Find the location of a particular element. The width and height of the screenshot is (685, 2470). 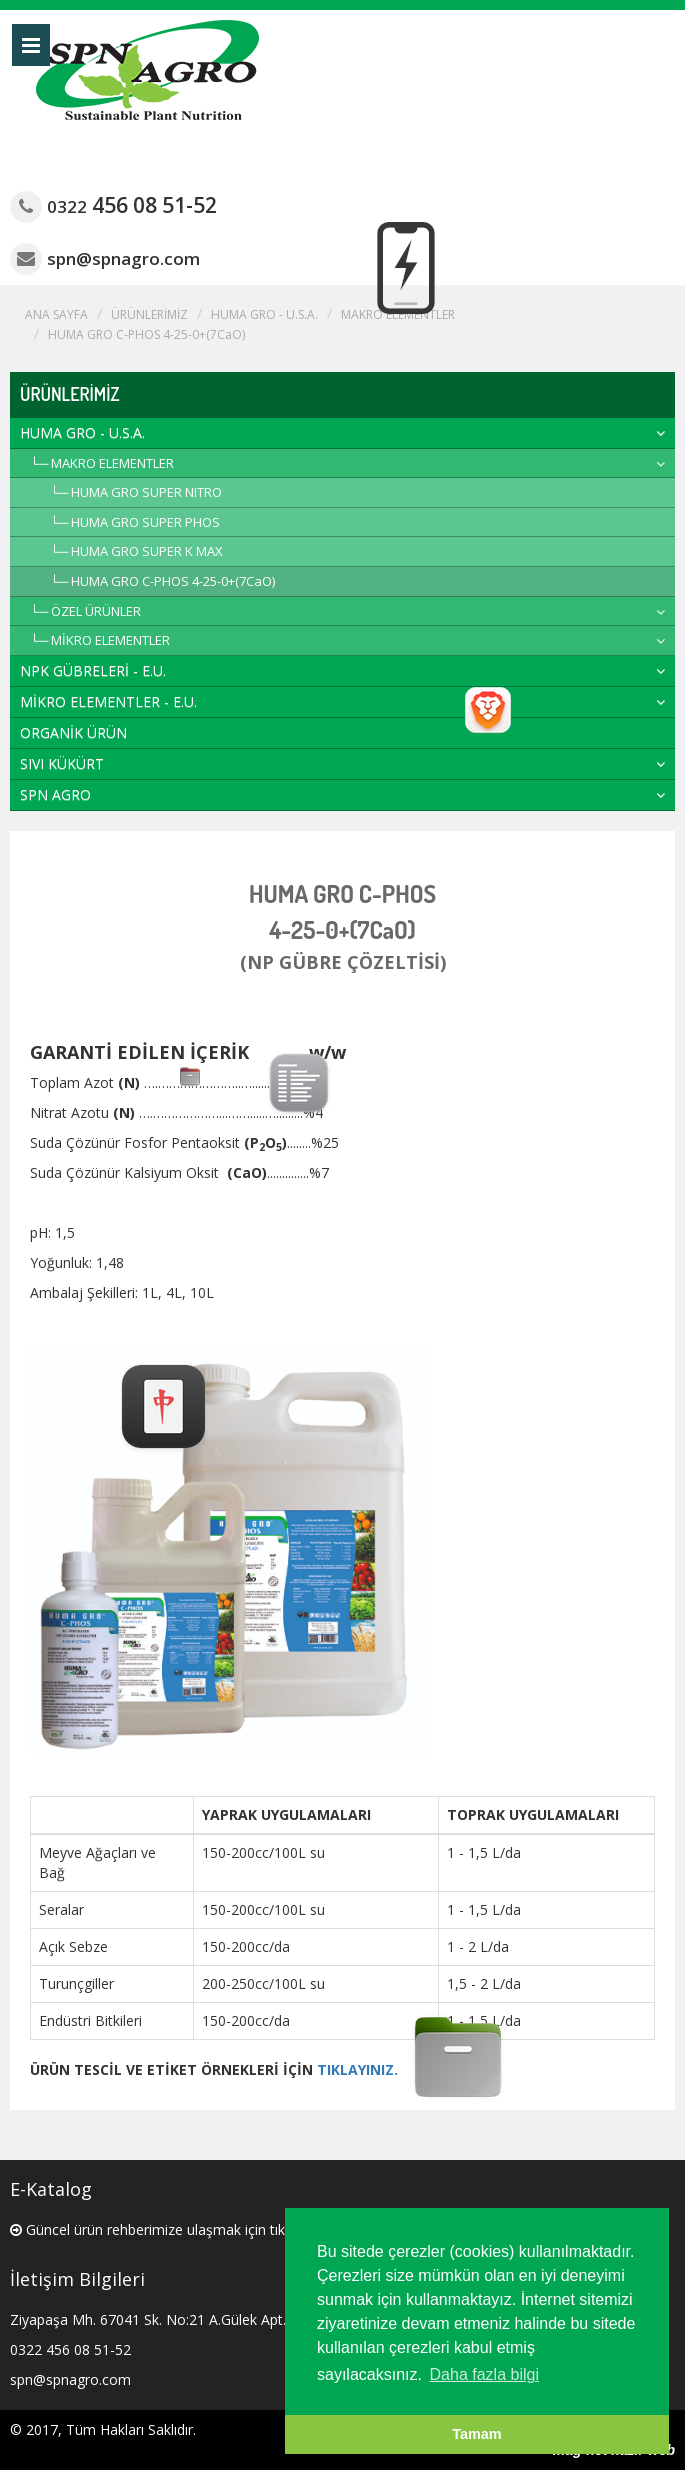

launch gnome mahjongg tile matching game is located at coordinates (163, 1406).